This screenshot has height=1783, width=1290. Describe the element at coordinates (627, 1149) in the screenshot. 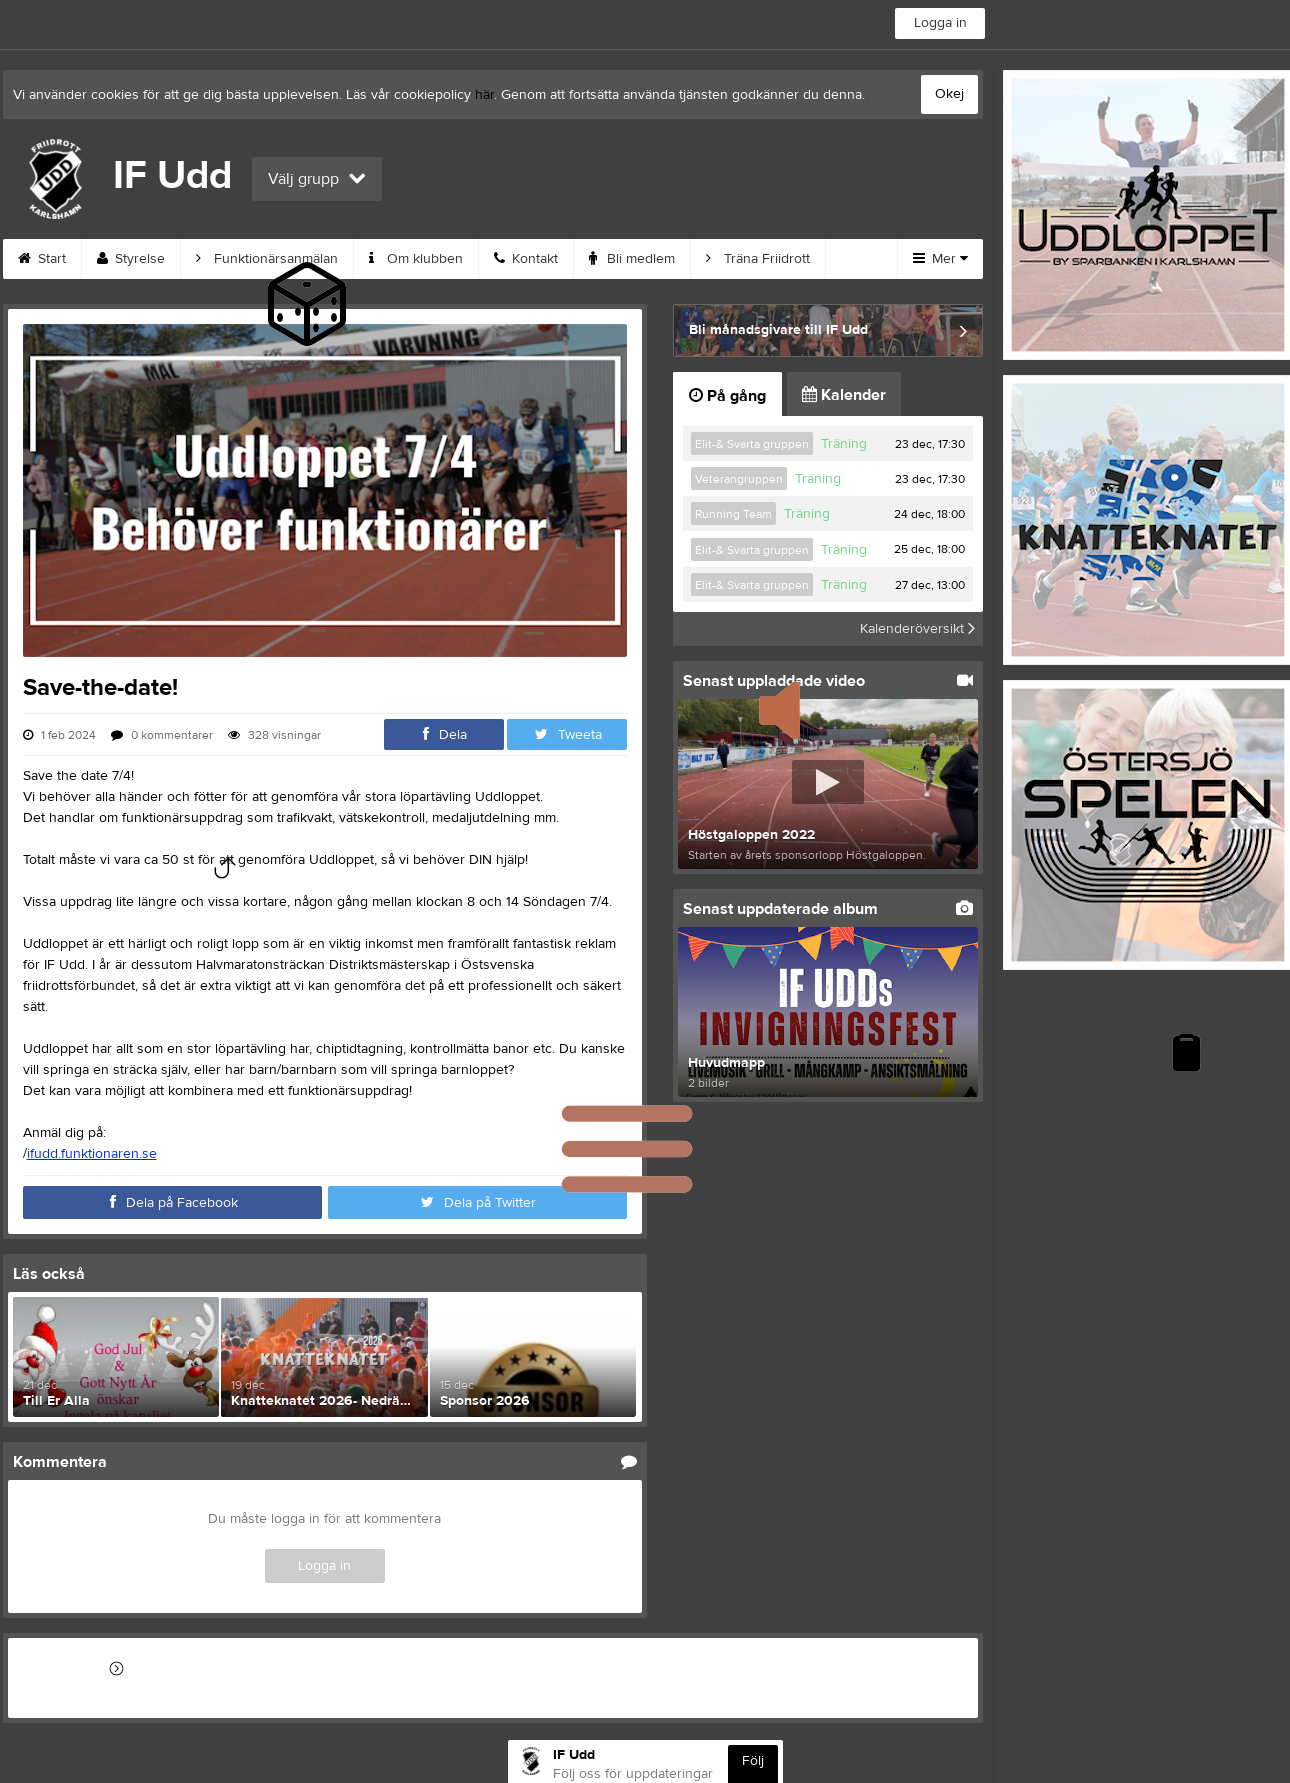

I see `open the navigation menu` at that location.